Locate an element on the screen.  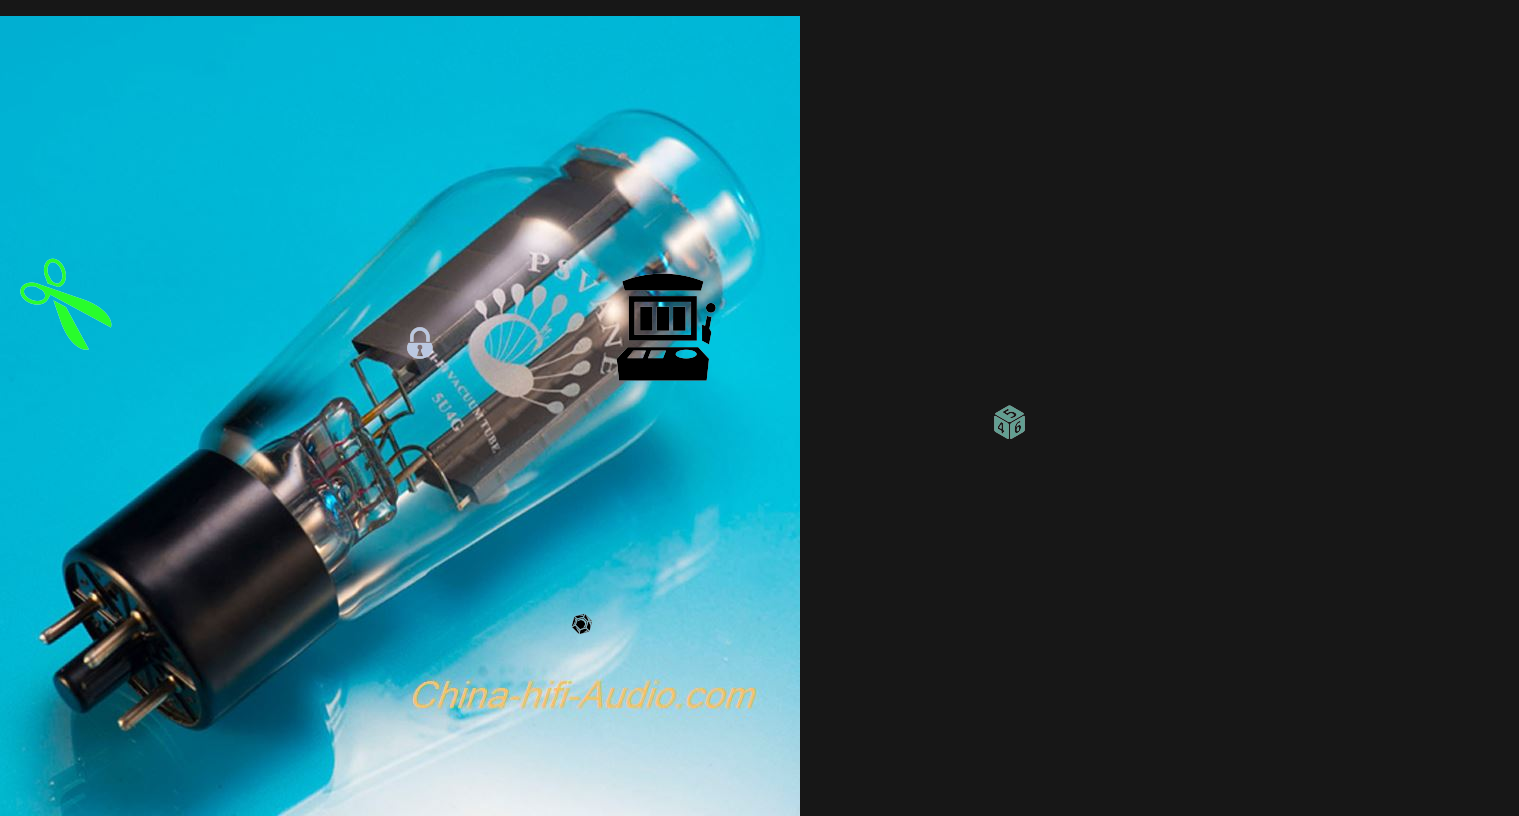
open slot machine game is located at coordinates (663, 327).